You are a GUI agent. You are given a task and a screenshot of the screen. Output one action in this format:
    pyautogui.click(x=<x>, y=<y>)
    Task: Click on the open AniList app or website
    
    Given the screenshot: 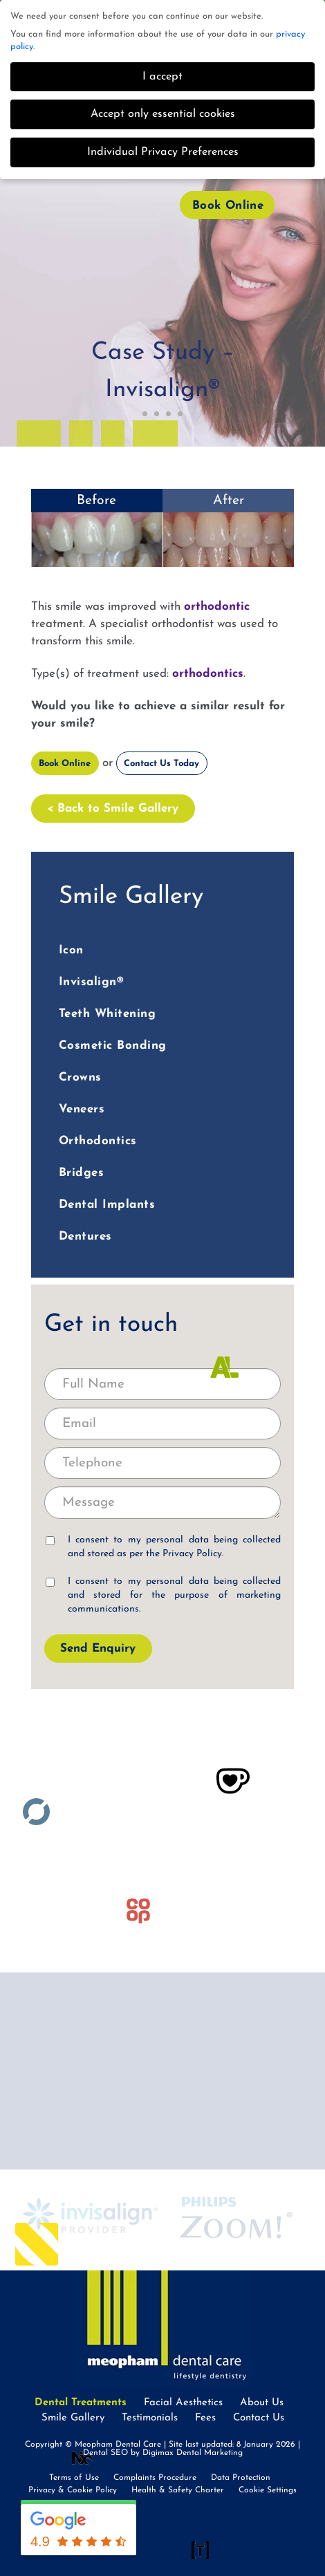 What is the action you would take?
    pyautogui.click(x=224, y=1367)
    